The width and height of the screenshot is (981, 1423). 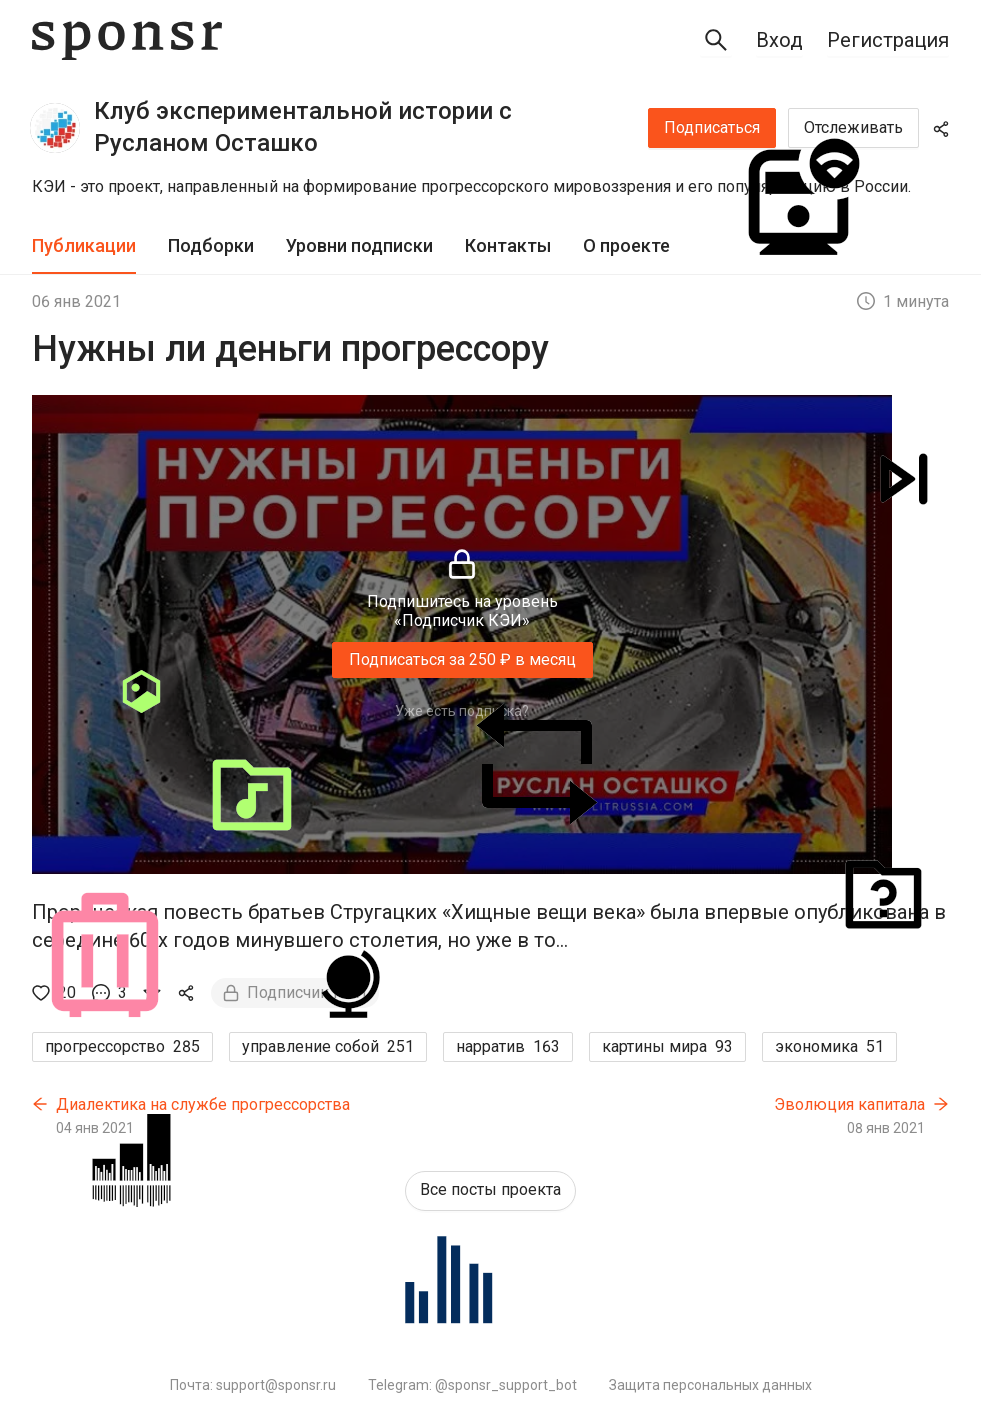 I want to click on view grouped bar chart data, so click(x=451, y=1282).